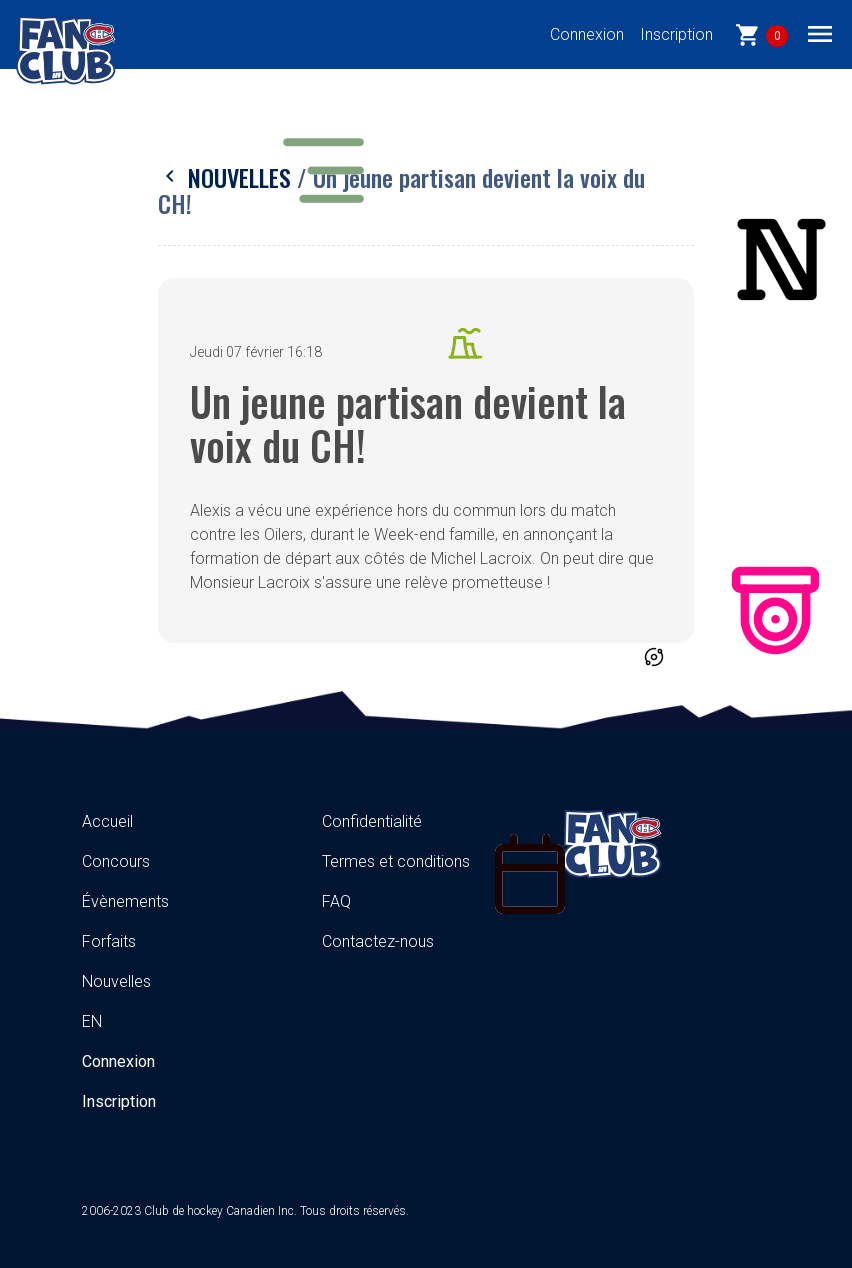  I want to click on view factory or manufacturing facilities, so click(464, 342).